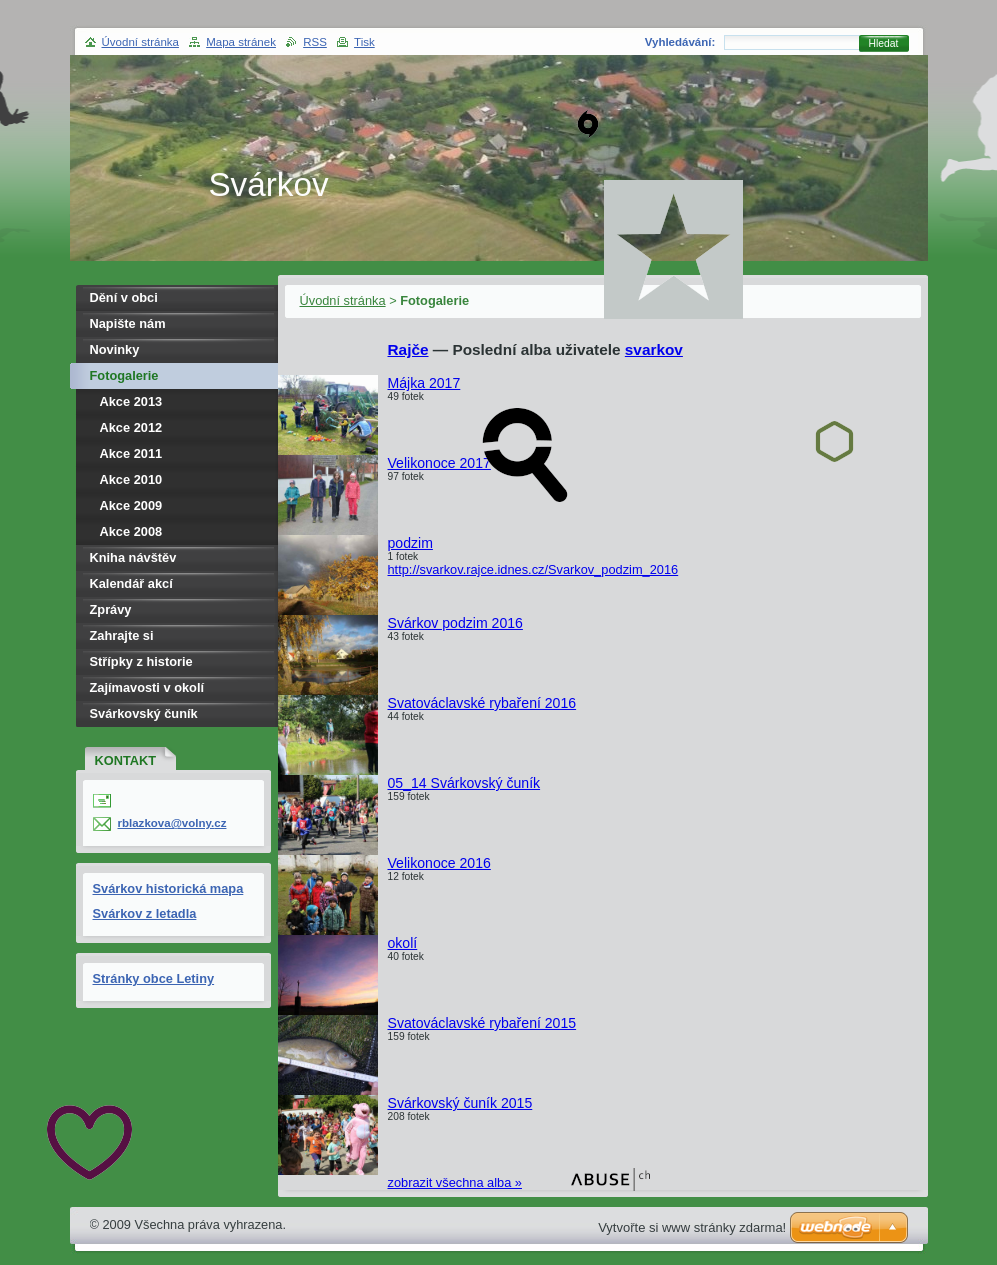  I want to click on sponsor a developer on github, so click(89, 1142).